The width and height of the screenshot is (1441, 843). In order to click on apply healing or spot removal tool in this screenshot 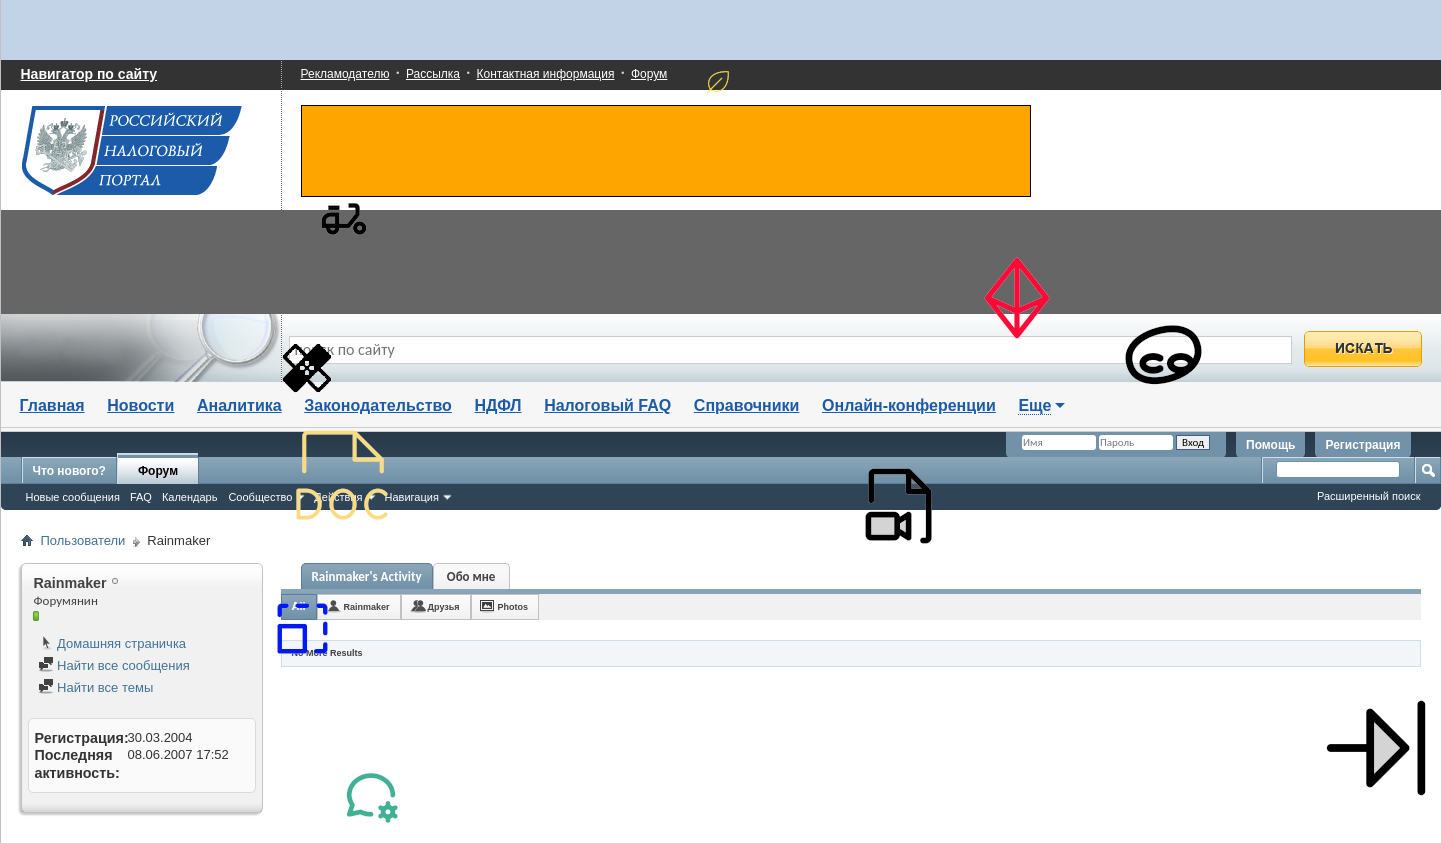, I will do `click(307, 368)`.